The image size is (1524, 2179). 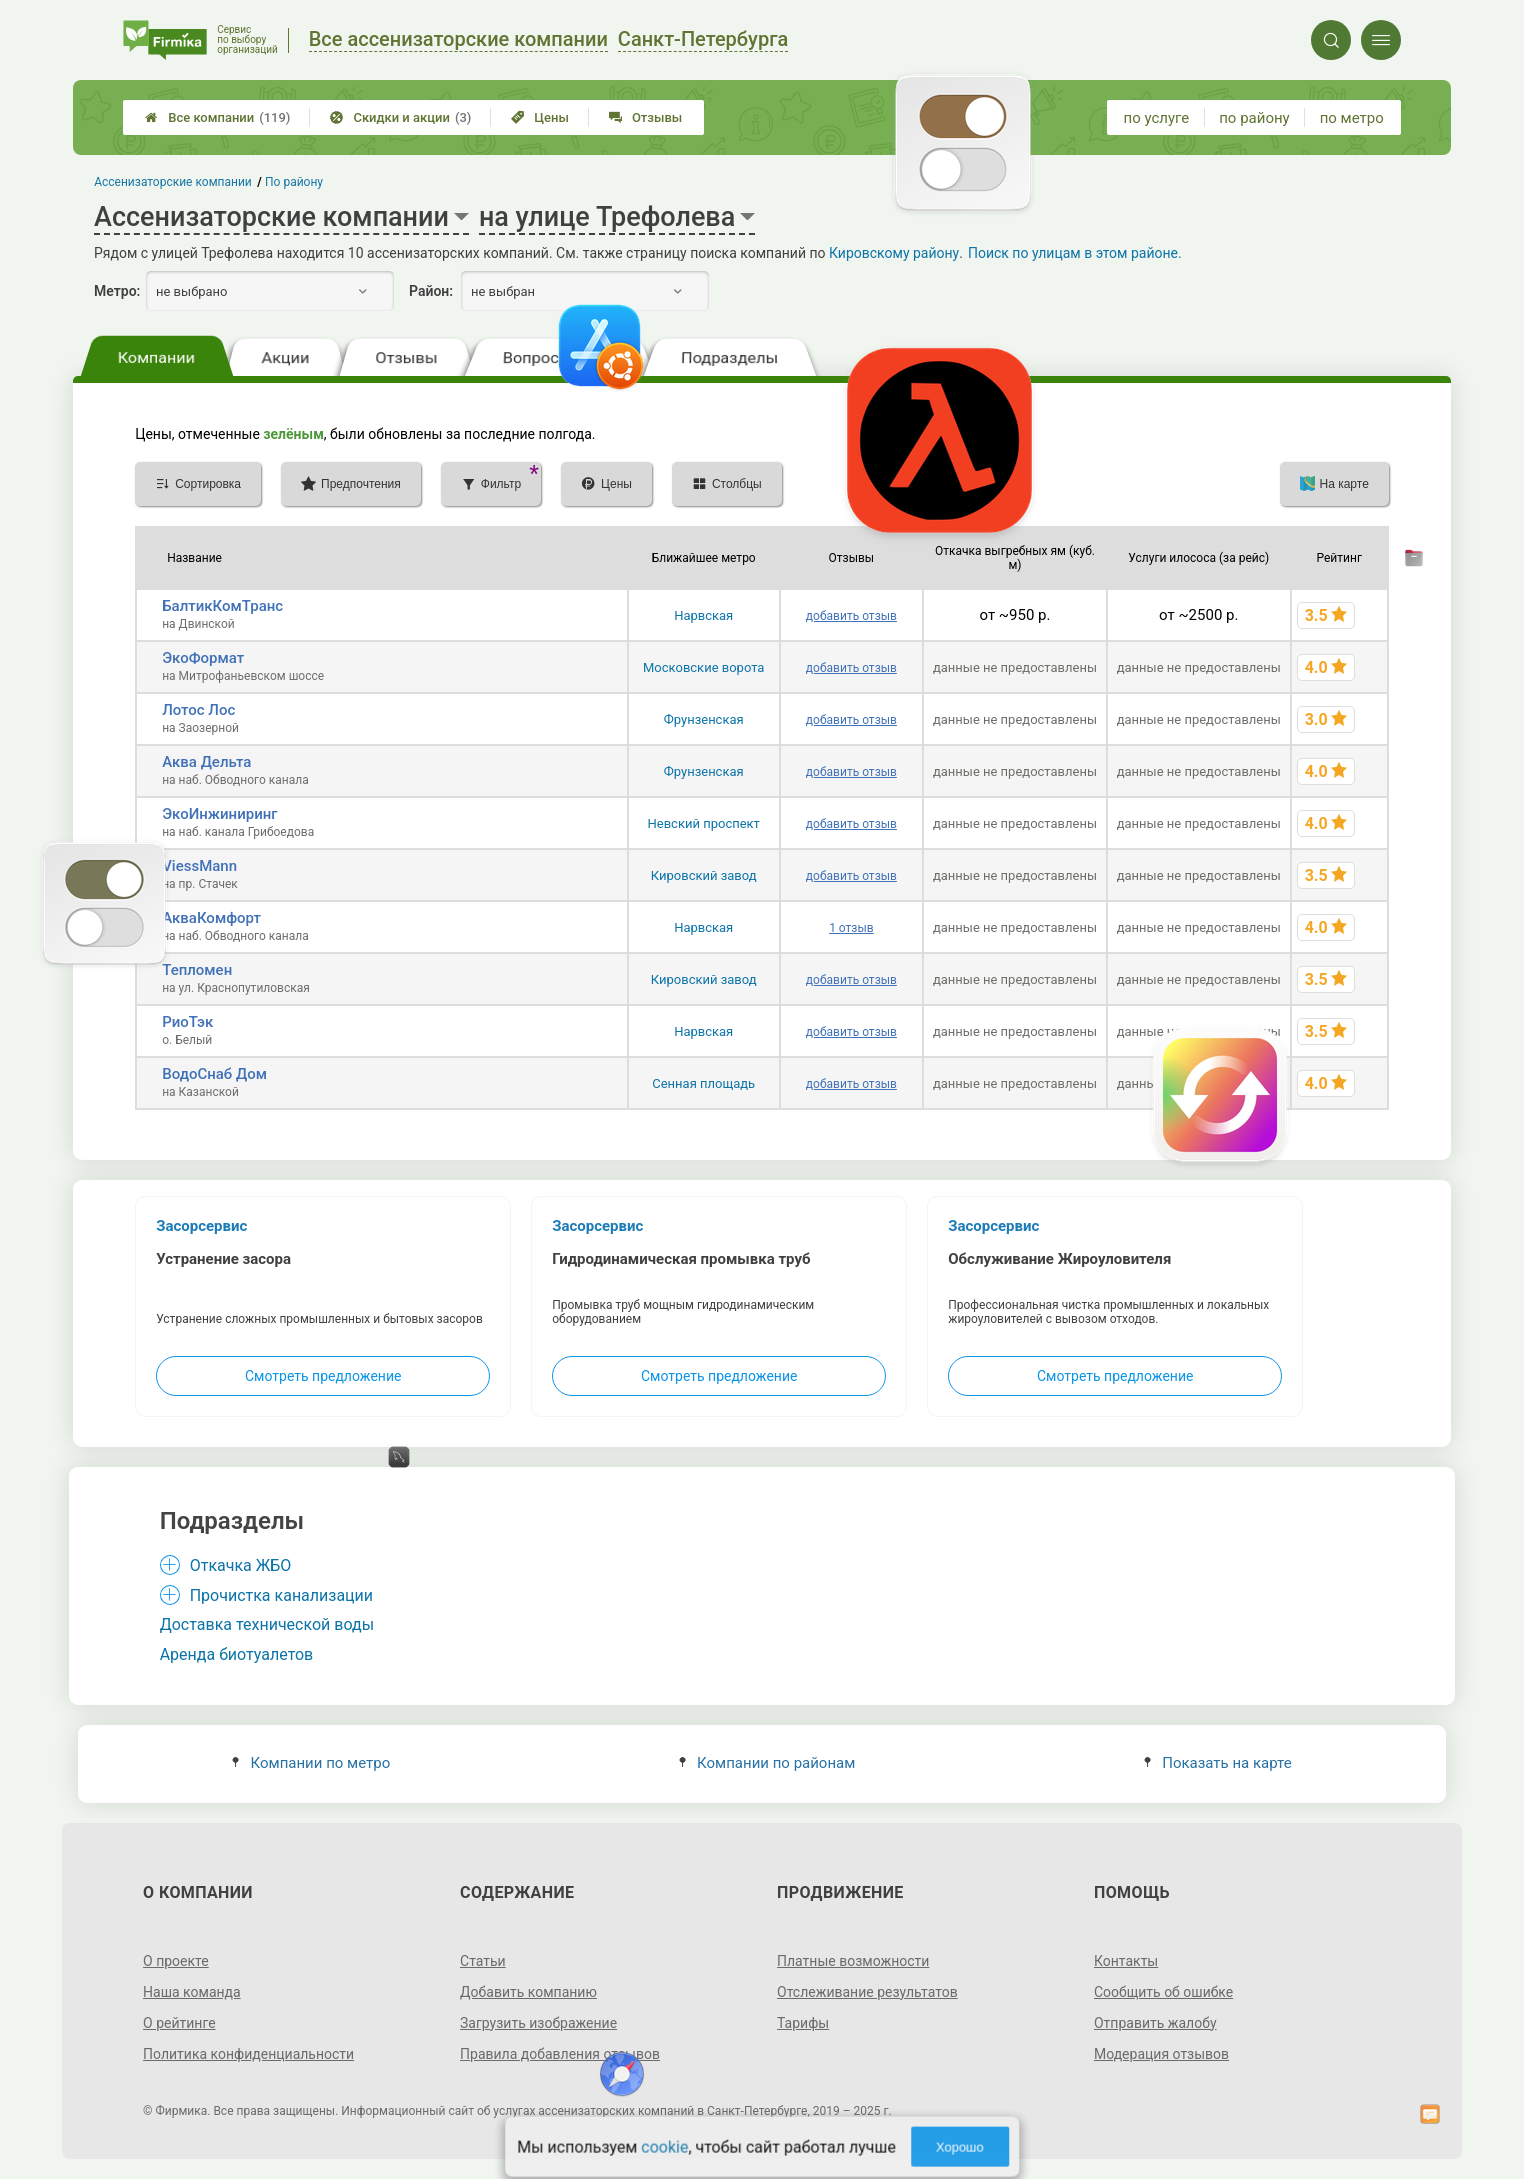 What do you see at coordinates (939, 440) in the screenshot?
I see `launch half-life deathmatch` at bounding box center [939, 440].